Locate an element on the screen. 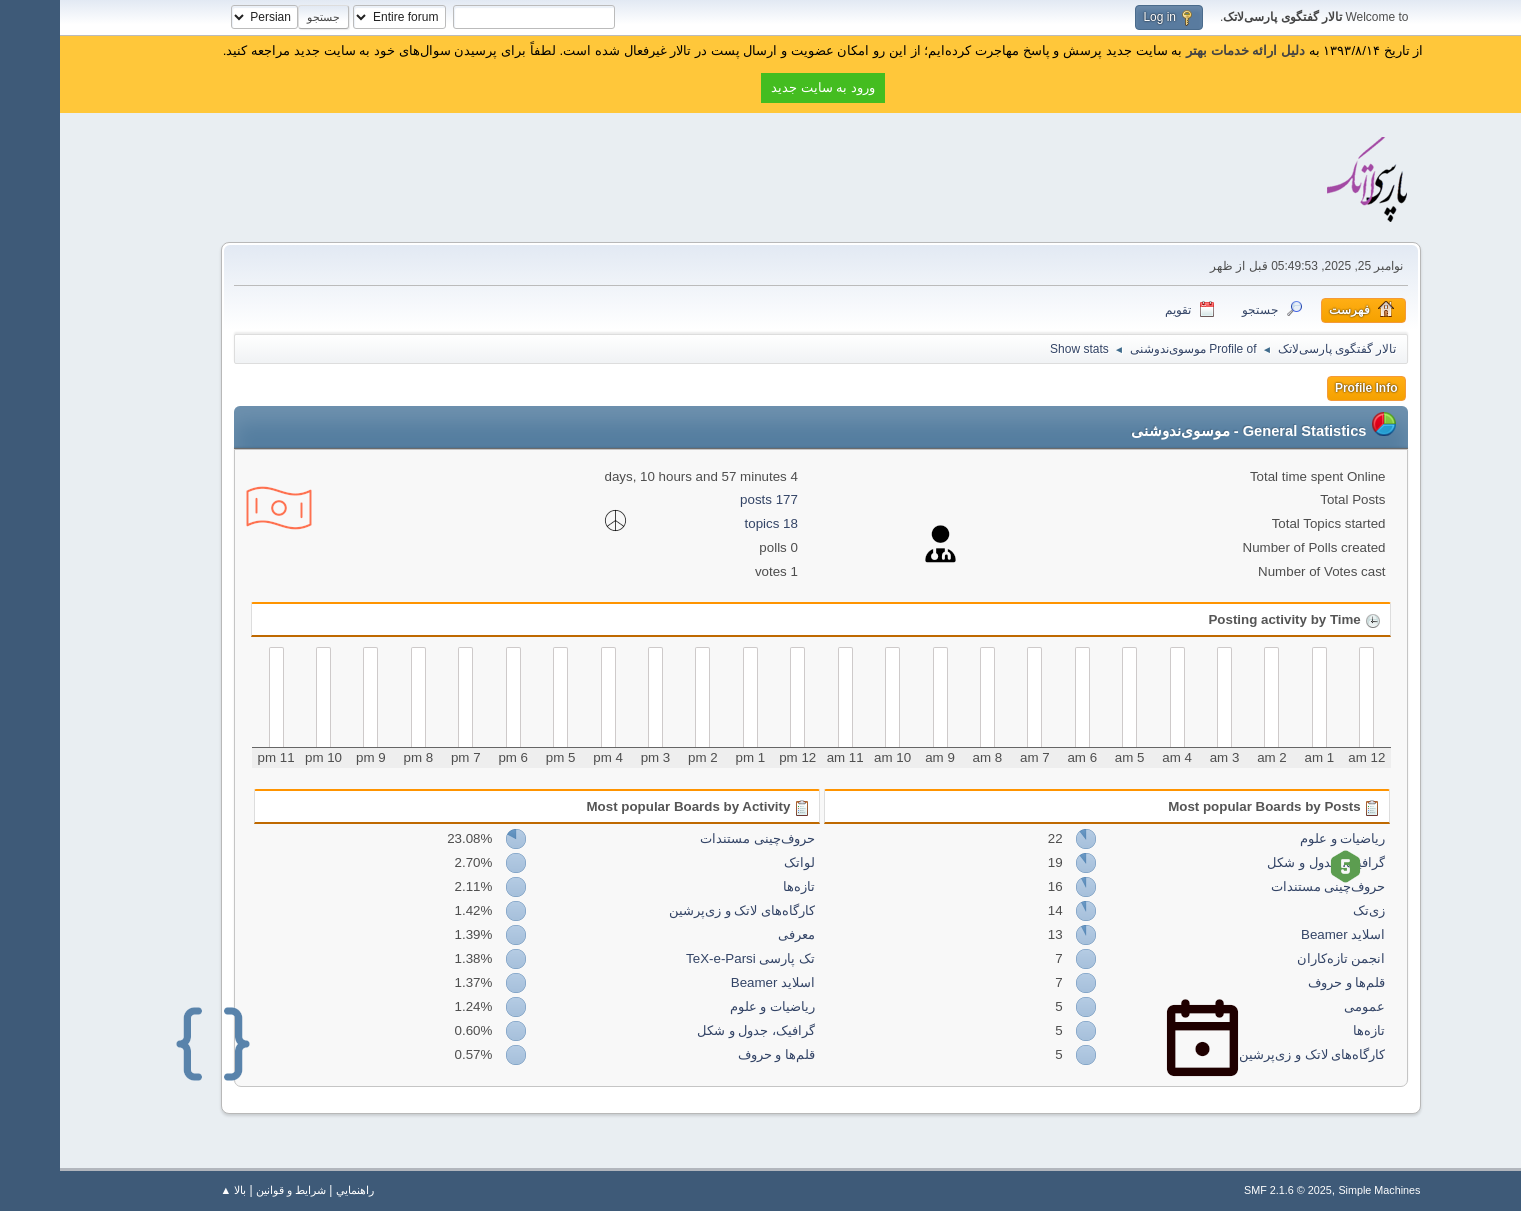  view or edit JSON data is located at coordinates (213, 1044).